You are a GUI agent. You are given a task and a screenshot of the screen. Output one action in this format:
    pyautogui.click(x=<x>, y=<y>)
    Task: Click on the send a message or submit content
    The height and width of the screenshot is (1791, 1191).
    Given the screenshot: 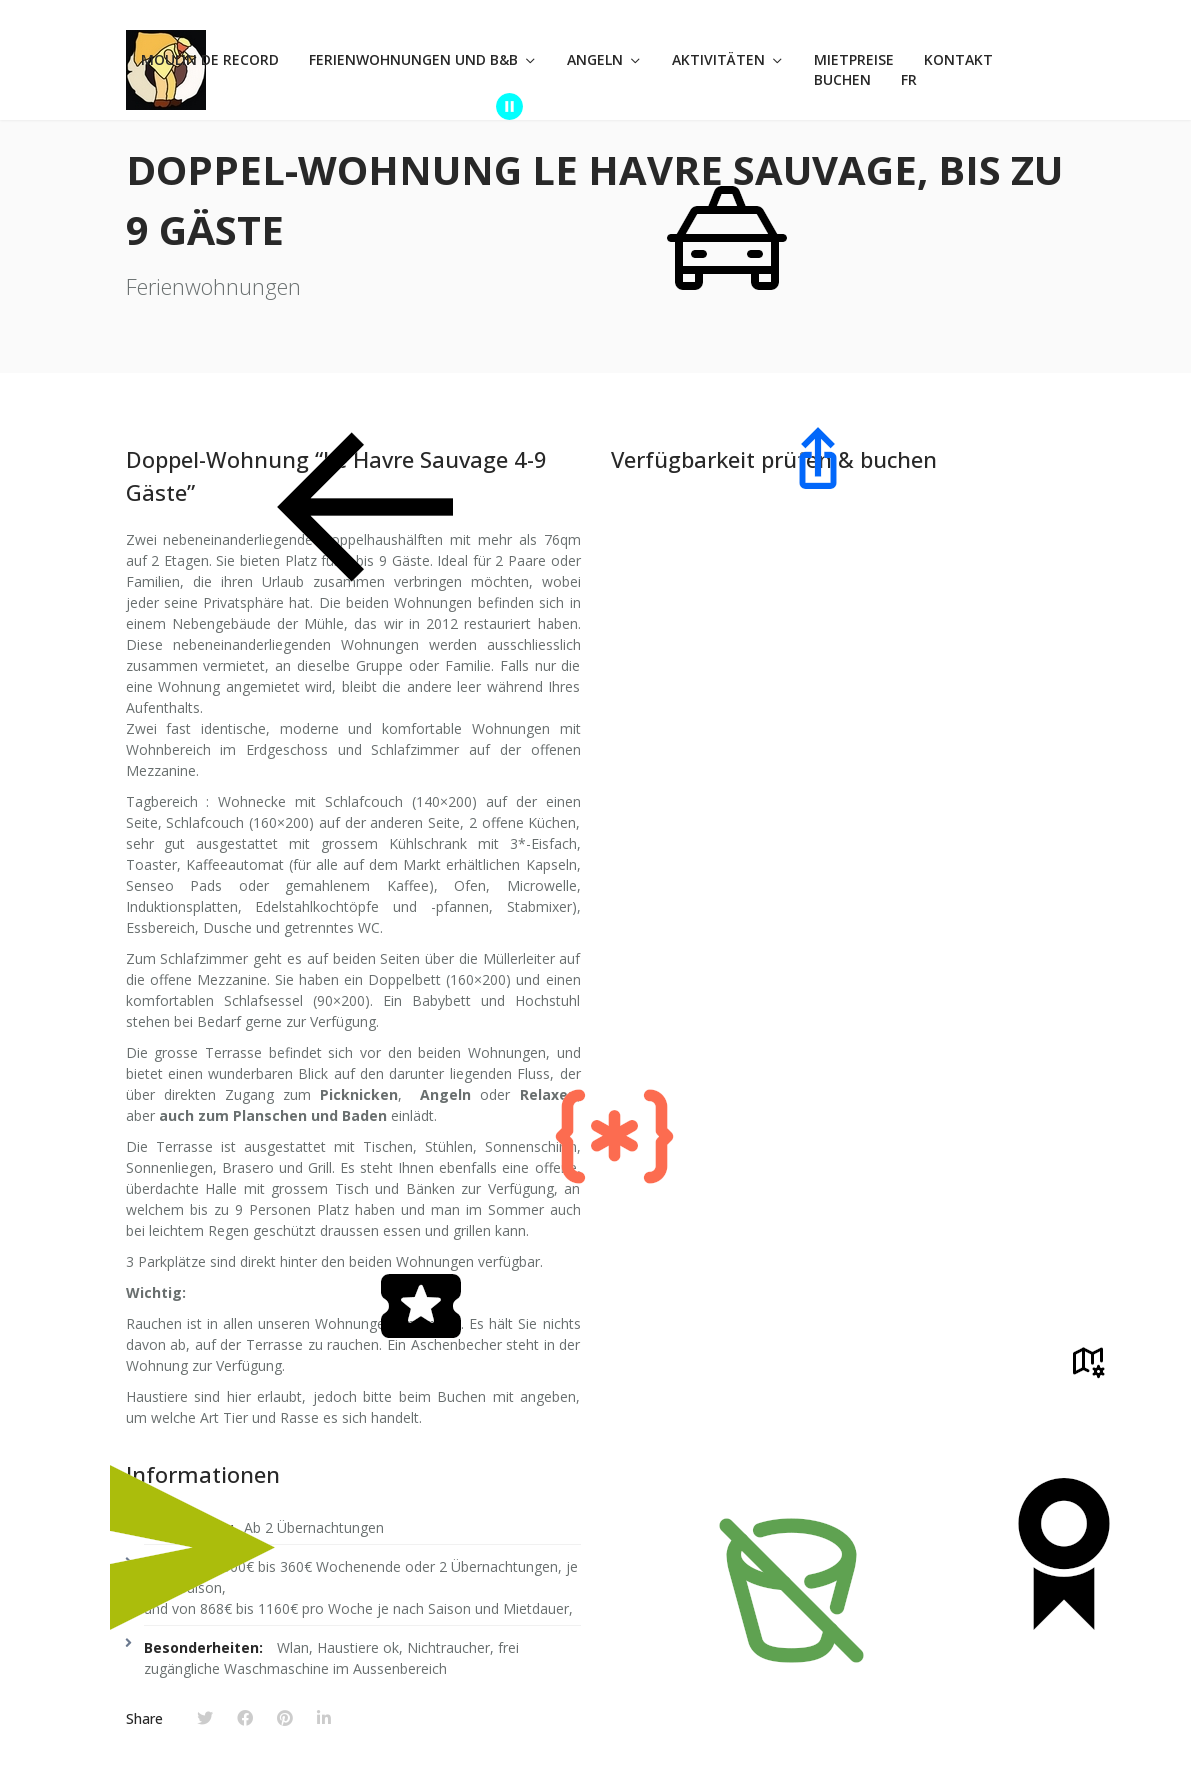 What is the action you would take?
    pyautogui.click(x=192, y=1547)
    